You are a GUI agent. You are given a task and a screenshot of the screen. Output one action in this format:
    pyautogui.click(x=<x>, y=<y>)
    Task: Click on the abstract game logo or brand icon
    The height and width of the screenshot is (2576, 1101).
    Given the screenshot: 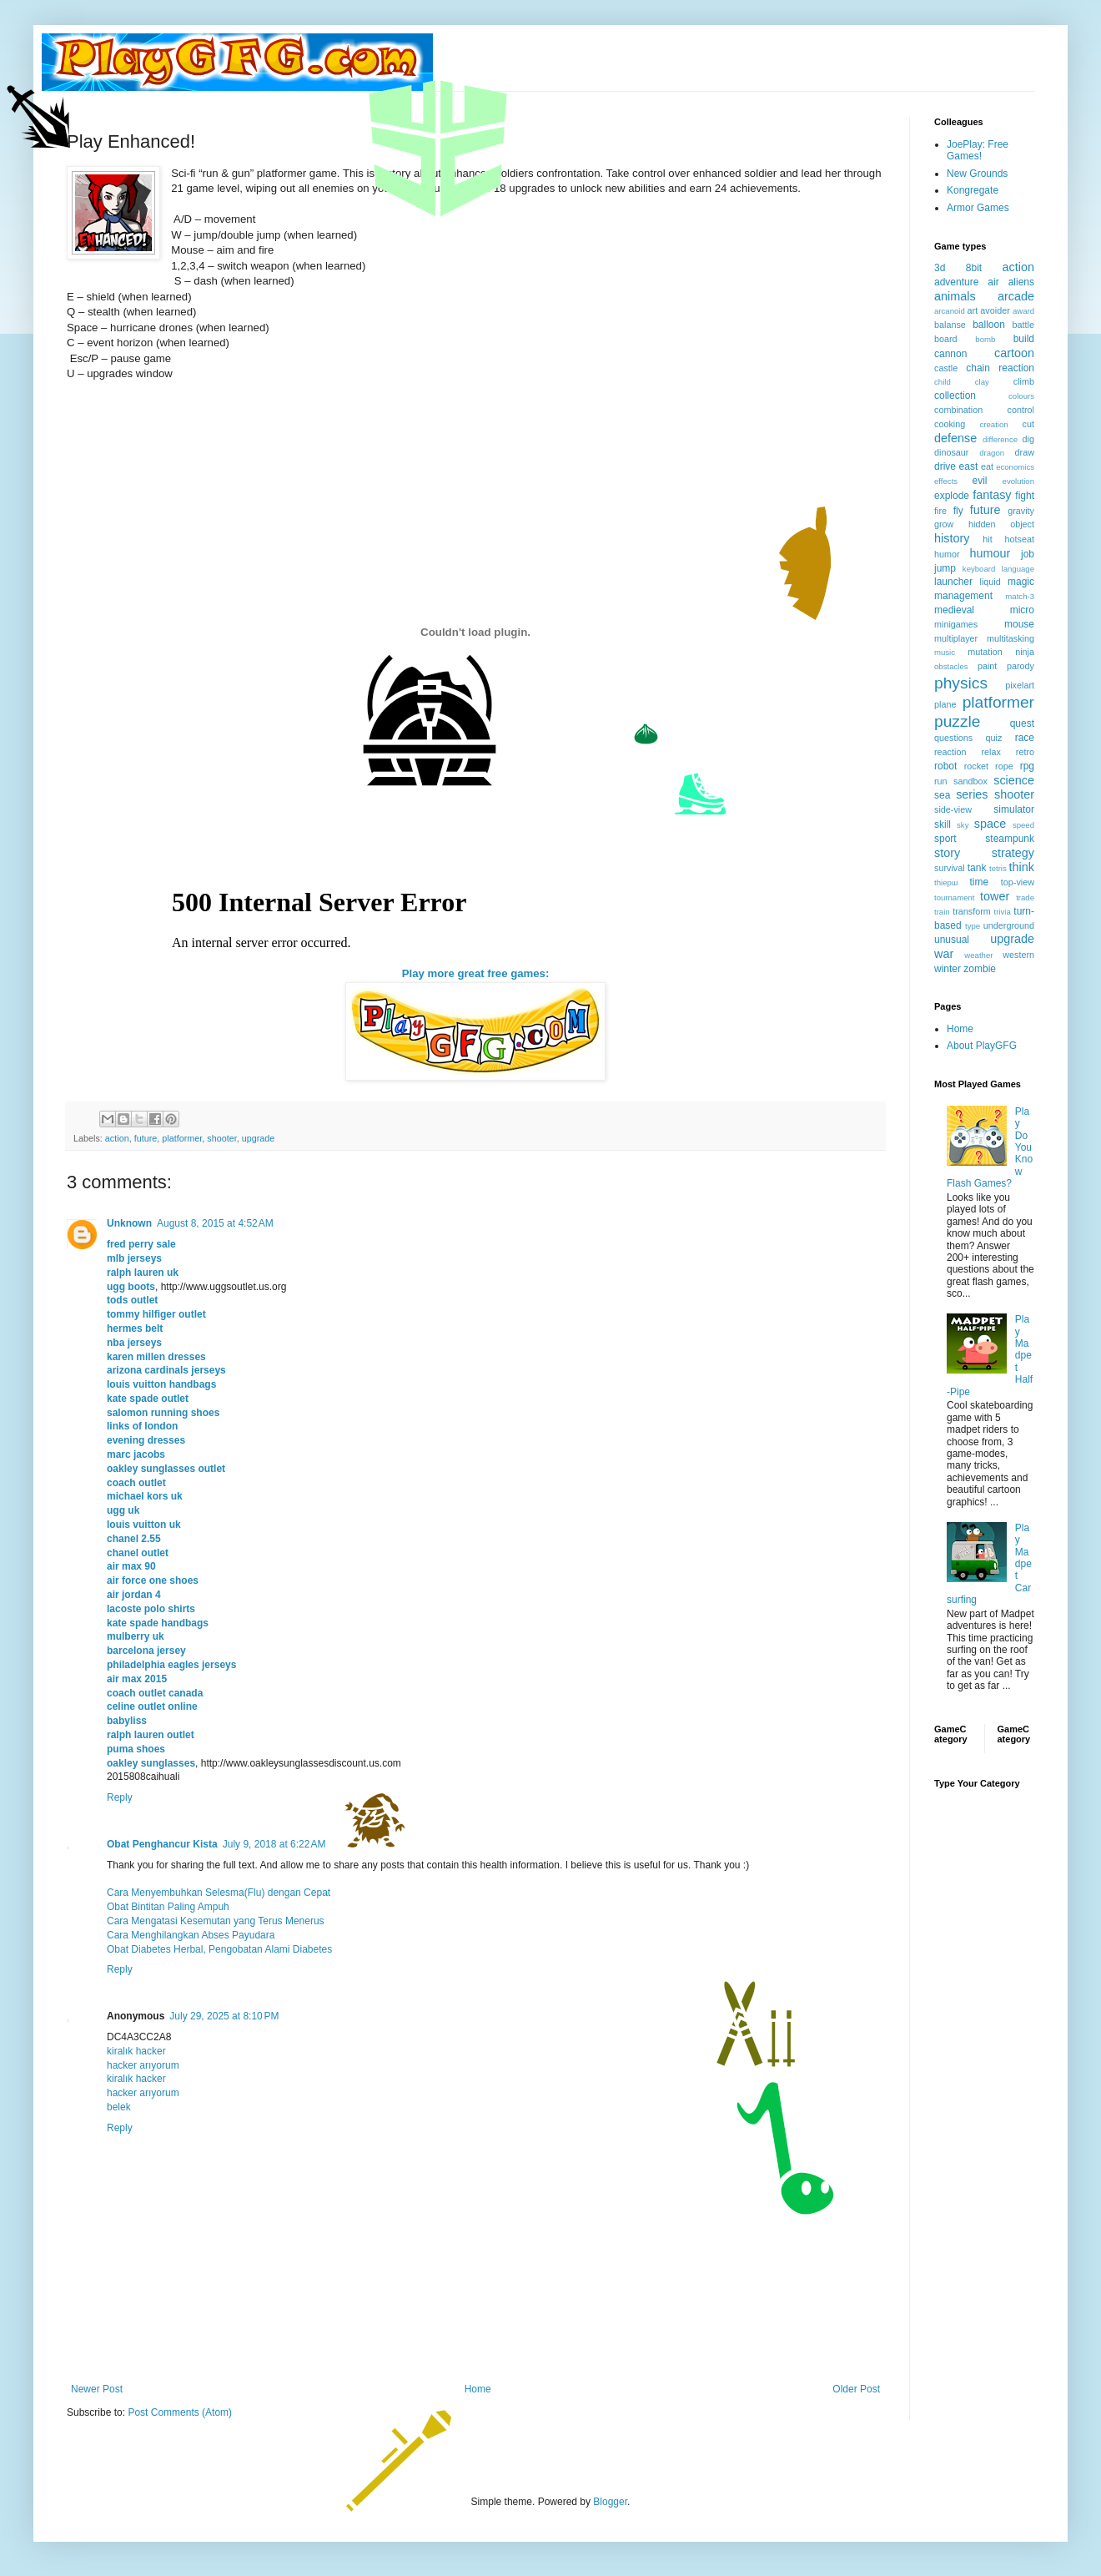 What is the action you would take?
    pyautogui.click(x=438, y=149)
    